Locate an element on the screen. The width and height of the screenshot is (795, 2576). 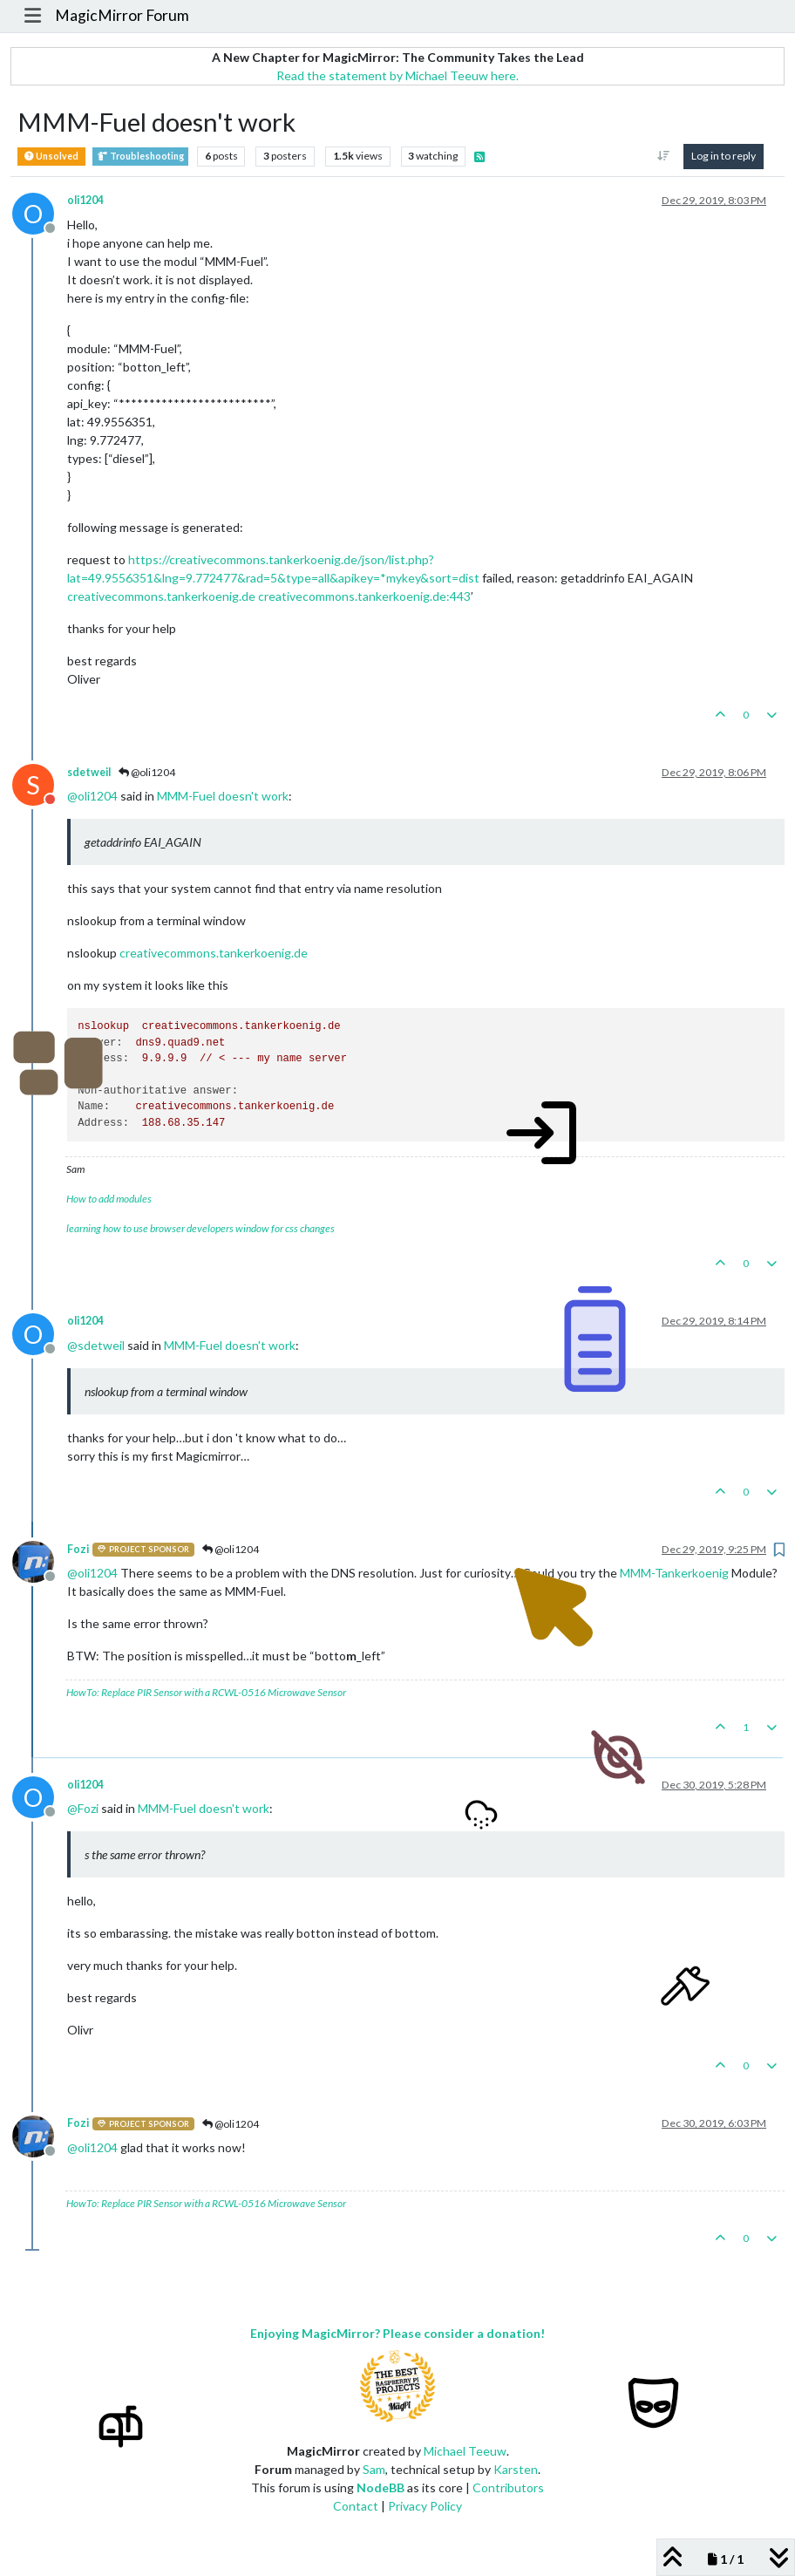
open the Grindr app is located at coordinates (653, 2402).